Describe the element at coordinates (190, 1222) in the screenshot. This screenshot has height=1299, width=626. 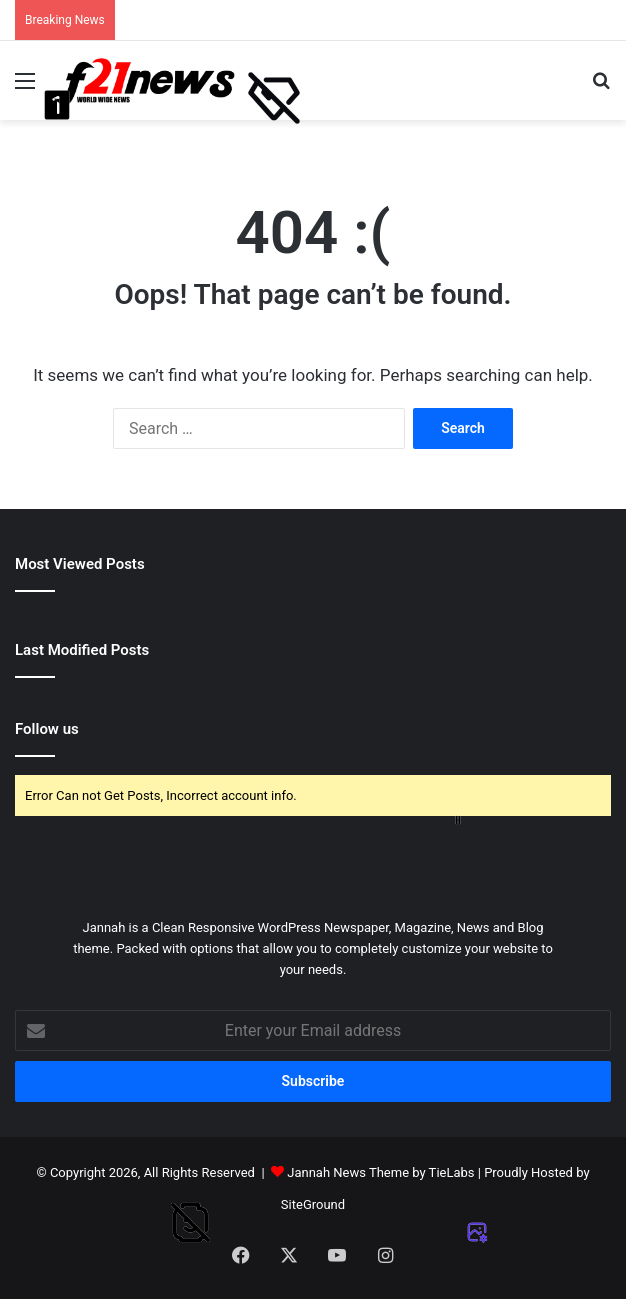
I see `disable or disconnect building blocks integration` at that location.